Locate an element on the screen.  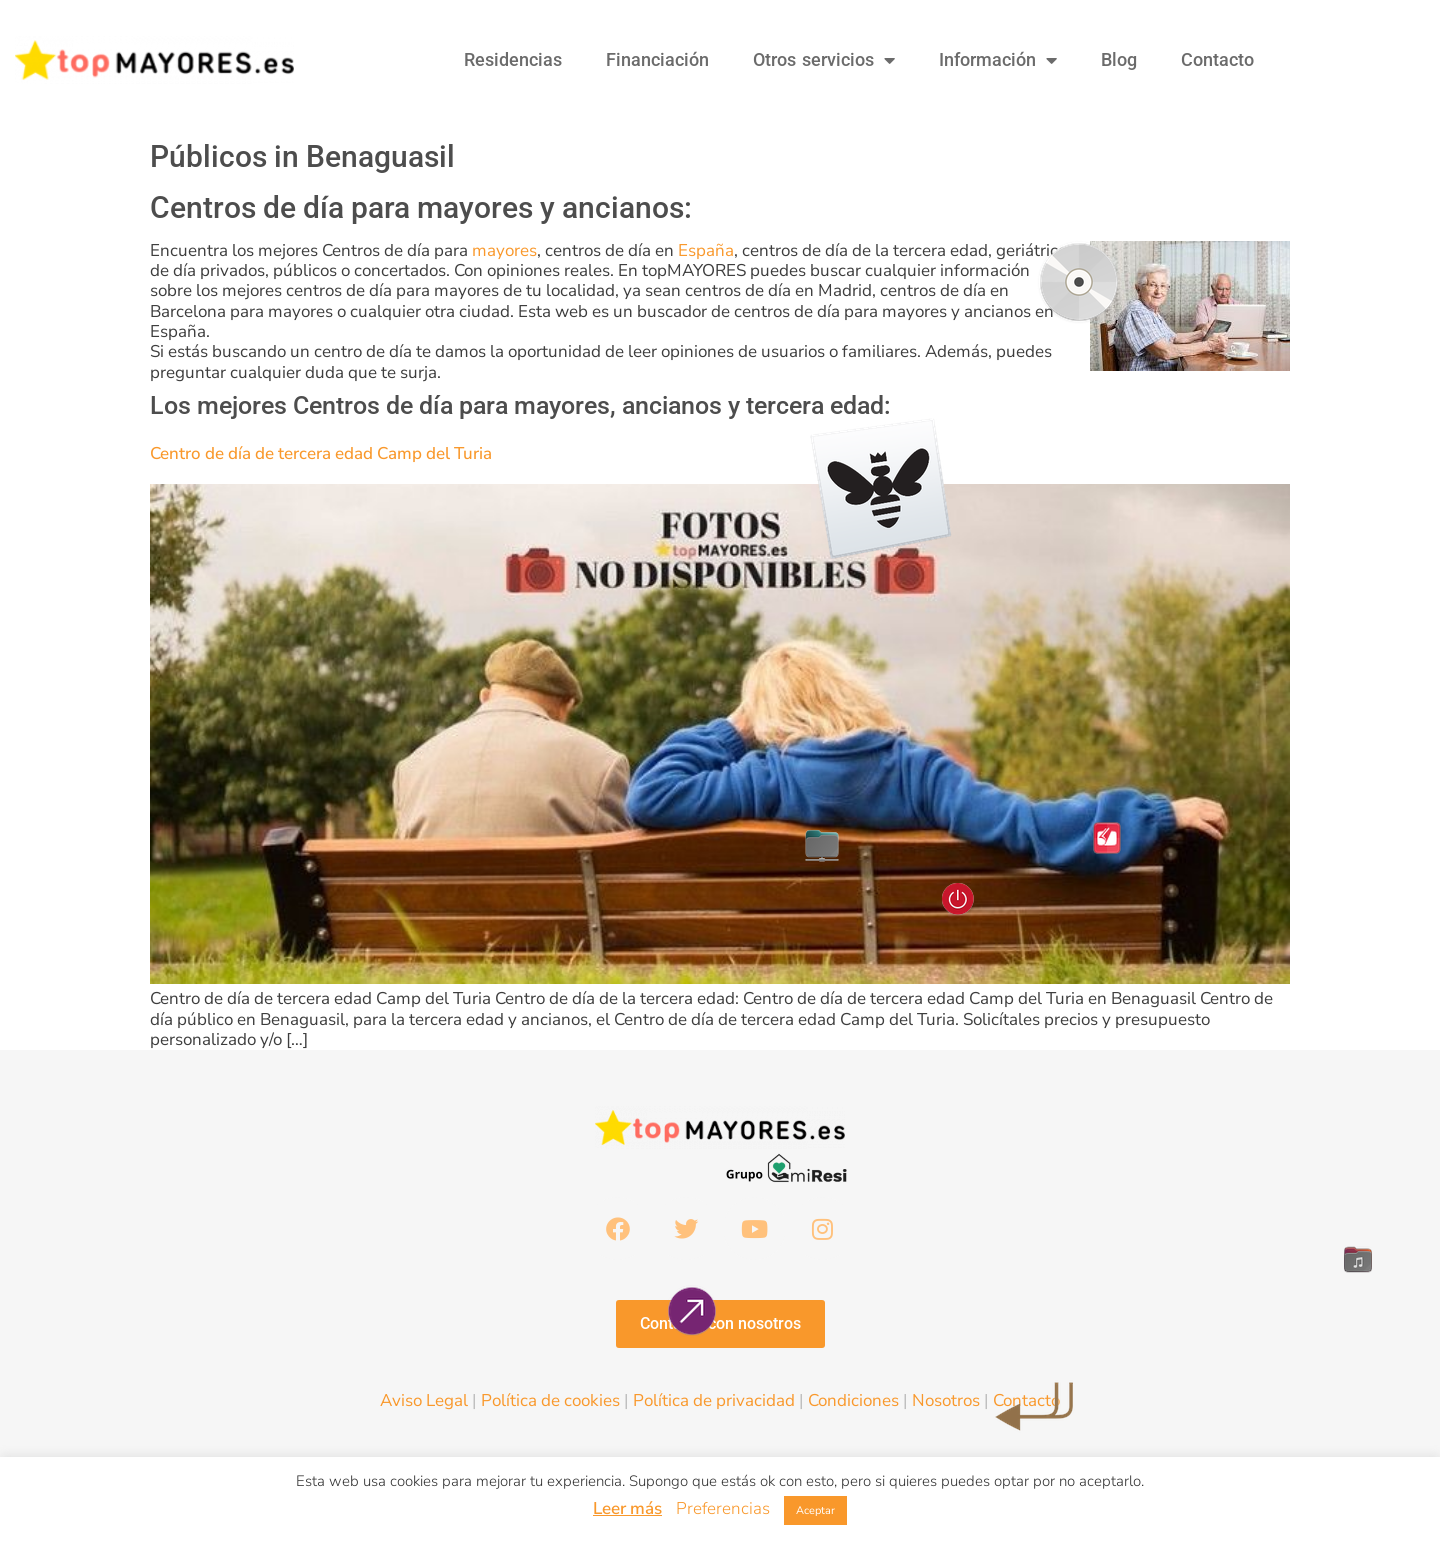
reply to all recipients in an email thread is located at coordinates (1033, 1406).